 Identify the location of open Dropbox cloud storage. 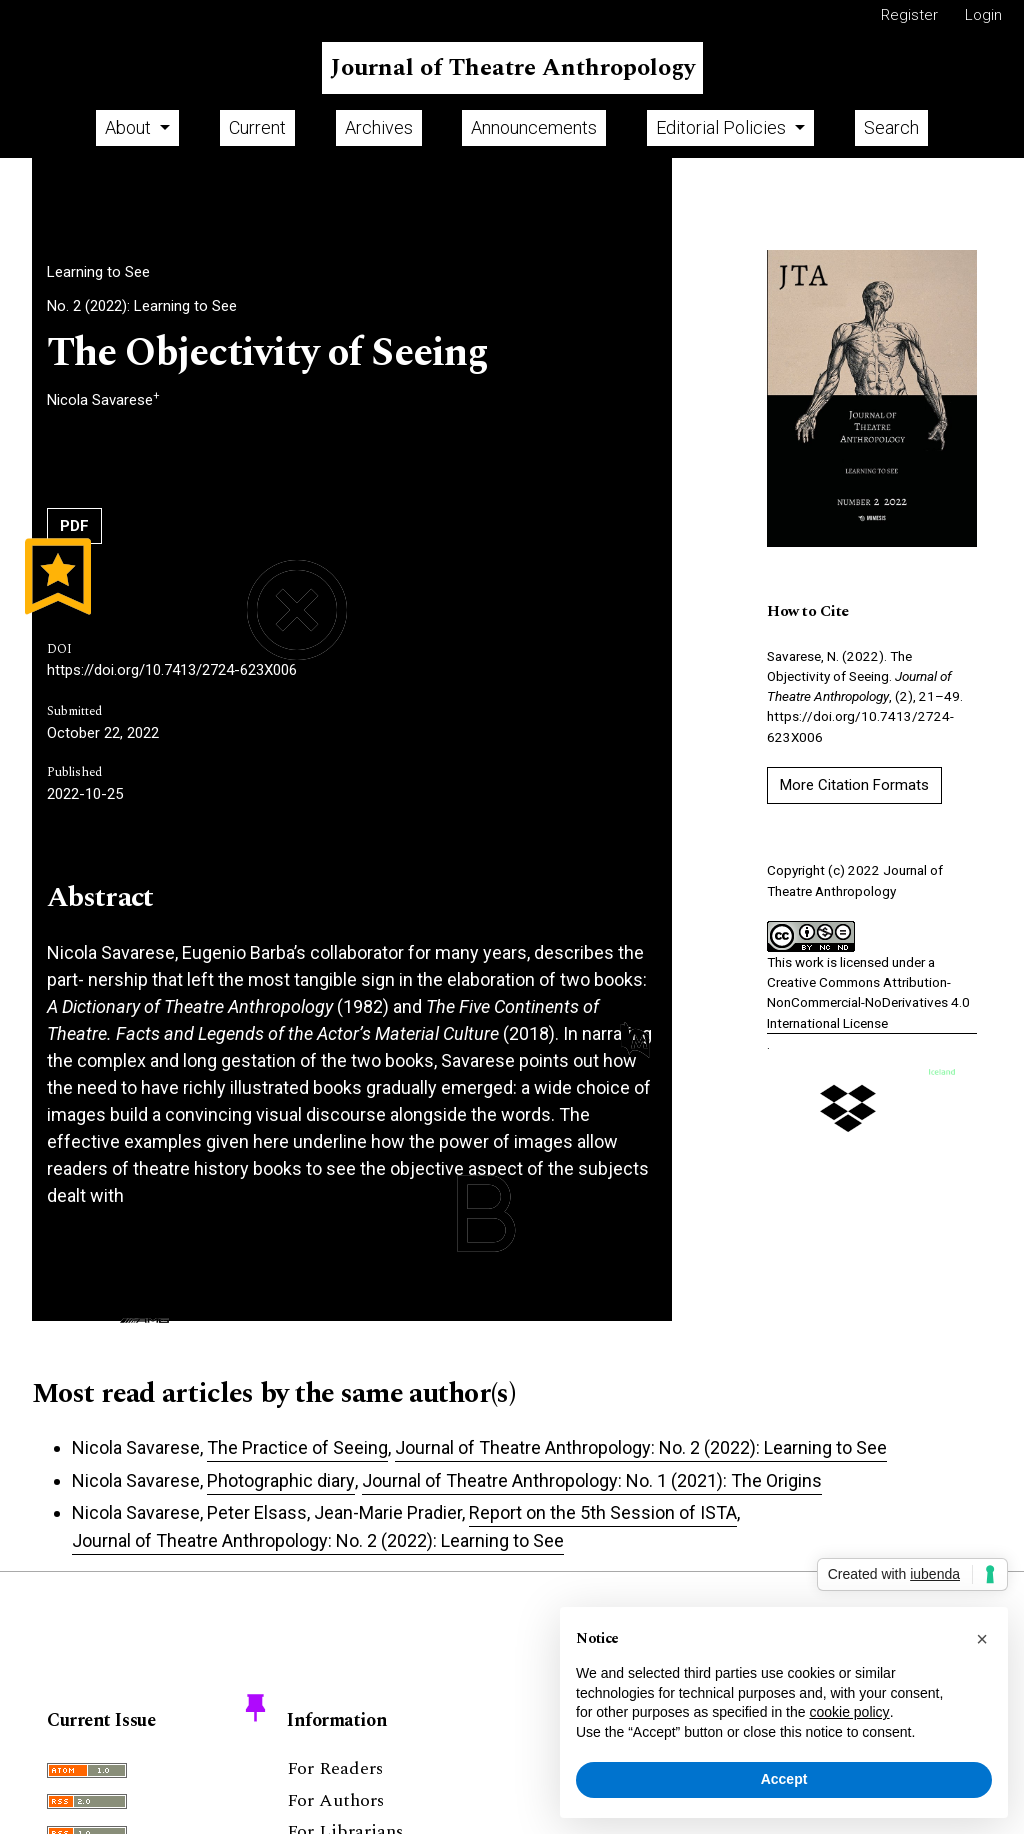
(848, 1106).